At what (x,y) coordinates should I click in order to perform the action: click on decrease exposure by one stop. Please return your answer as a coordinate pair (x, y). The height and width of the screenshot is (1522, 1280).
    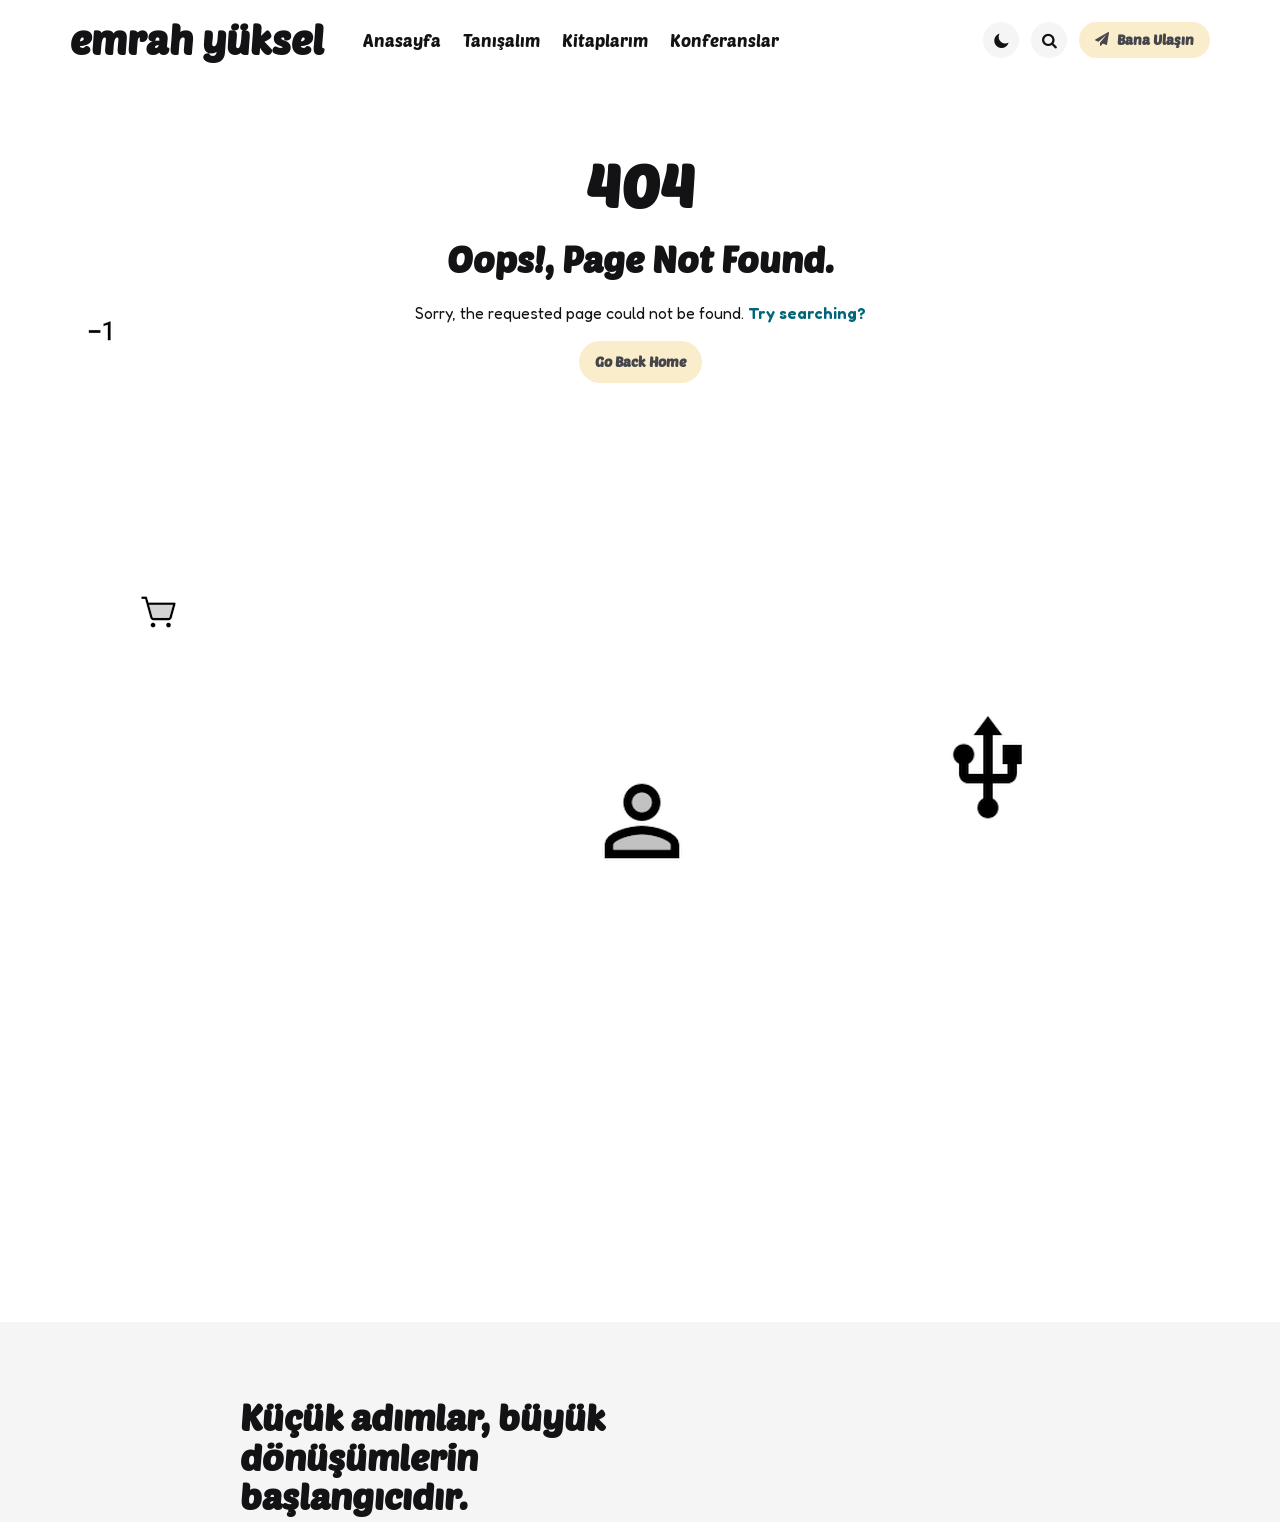
    Looking at the image, I should click on (100, 331).